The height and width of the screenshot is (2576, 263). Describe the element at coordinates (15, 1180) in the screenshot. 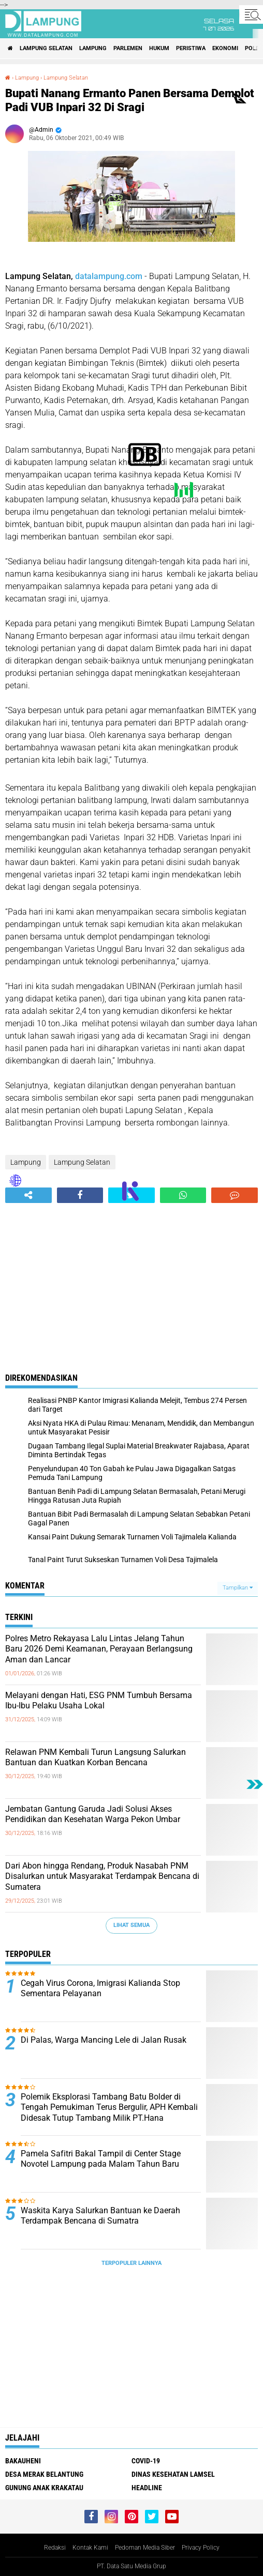

I see `open CircuitVerse digital circuit simulator` at that location.